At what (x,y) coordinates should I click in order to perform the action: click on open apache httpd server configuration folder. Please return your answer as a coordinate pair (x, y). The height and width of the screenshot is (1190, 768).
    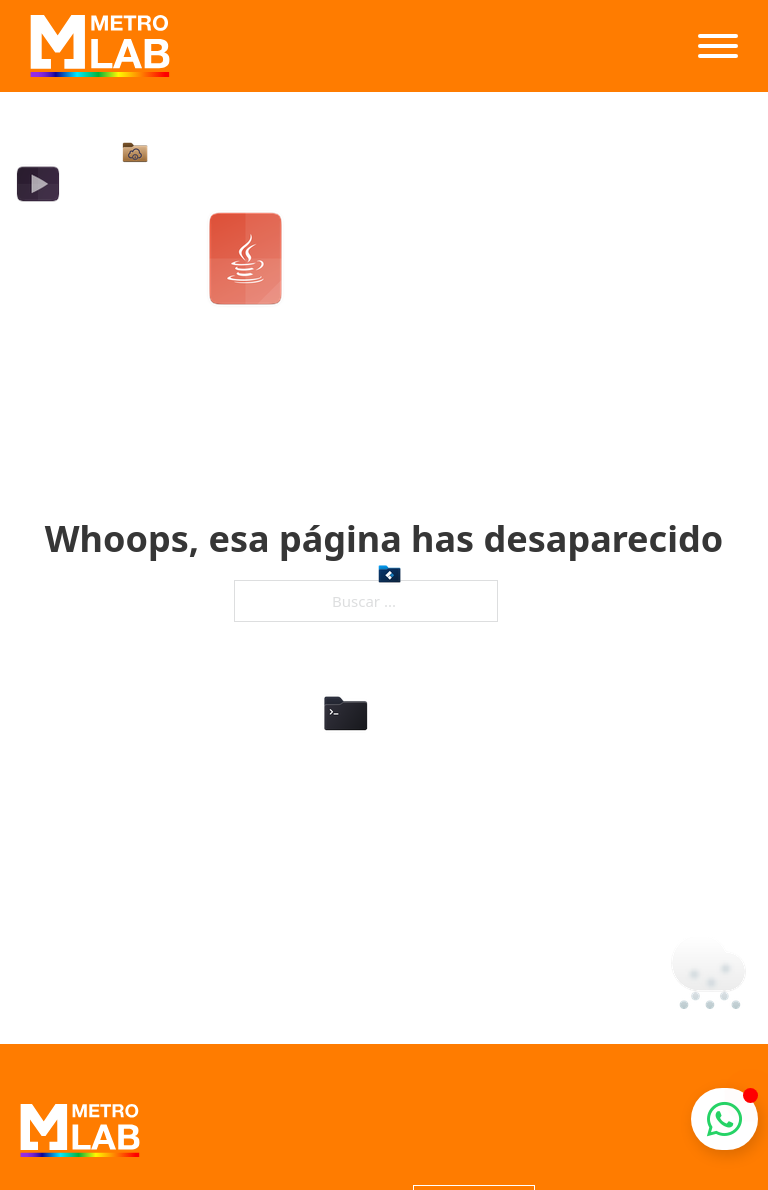
    Looking at the image, I should click on (135, 153).